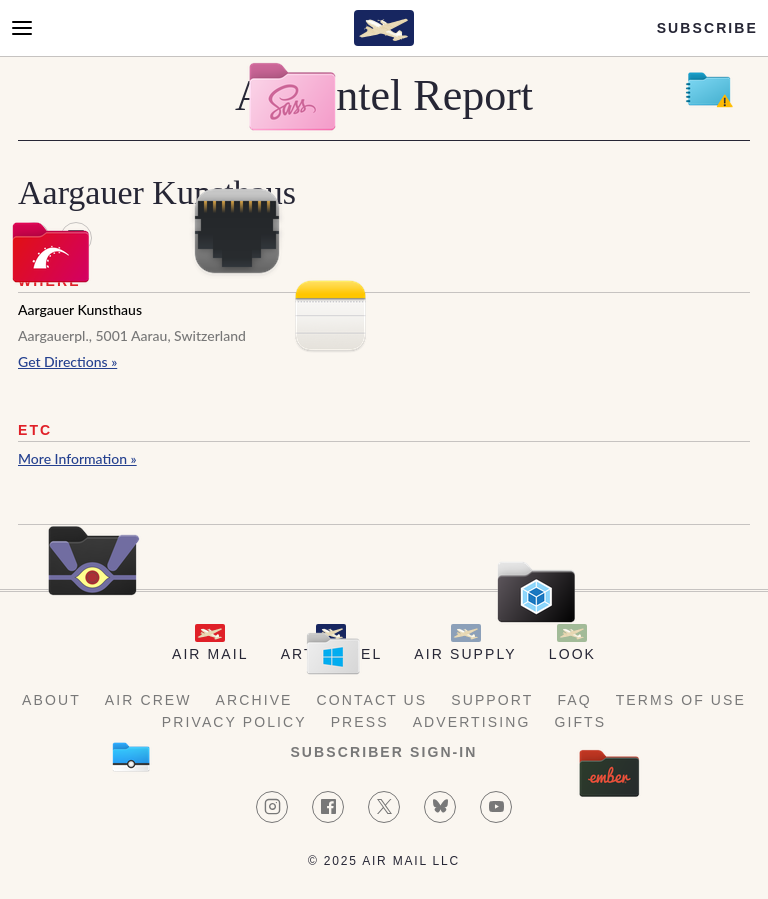 The width and height of the screenshot is (768, 899). What do you see at coordinates (709, 90) in the screenshot?
I see `access system log files` at bounding box center [709, 90].